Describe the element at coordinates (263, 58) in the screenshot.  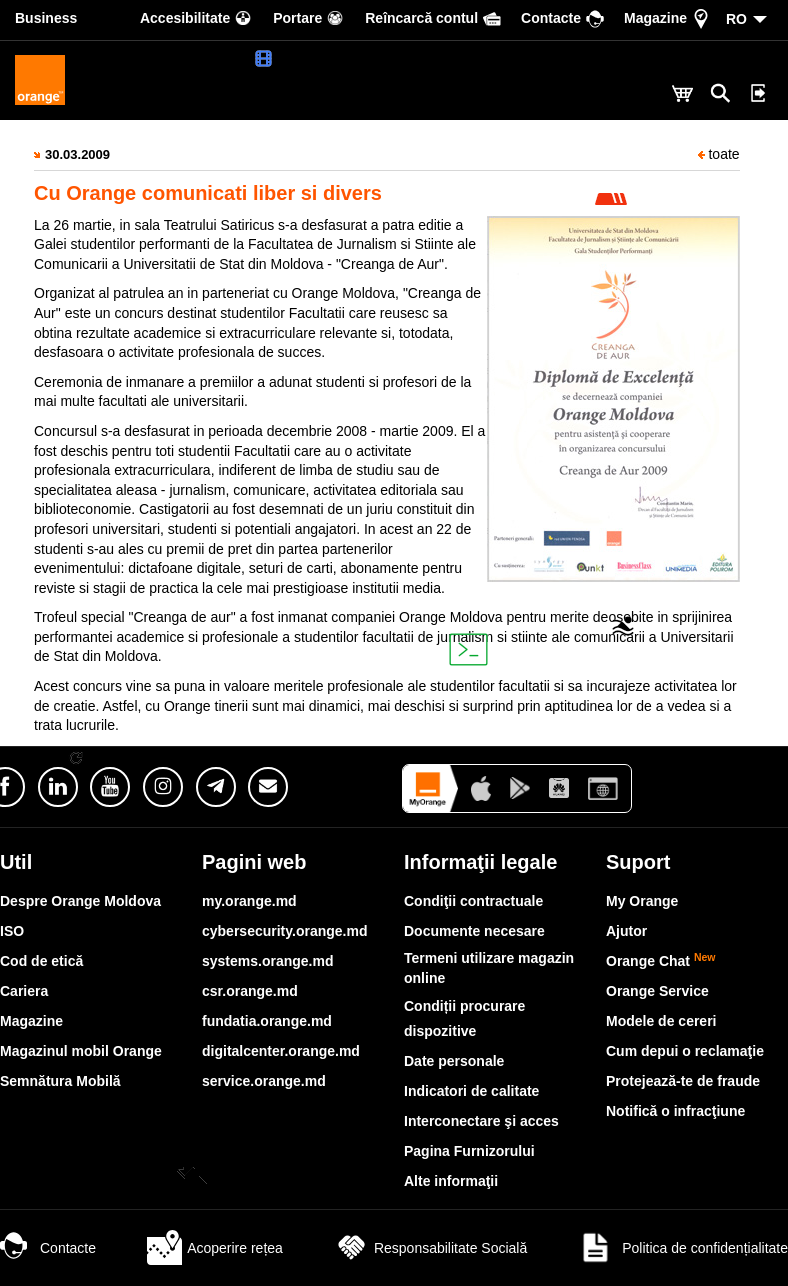
I see `access video or movie content` at that location.